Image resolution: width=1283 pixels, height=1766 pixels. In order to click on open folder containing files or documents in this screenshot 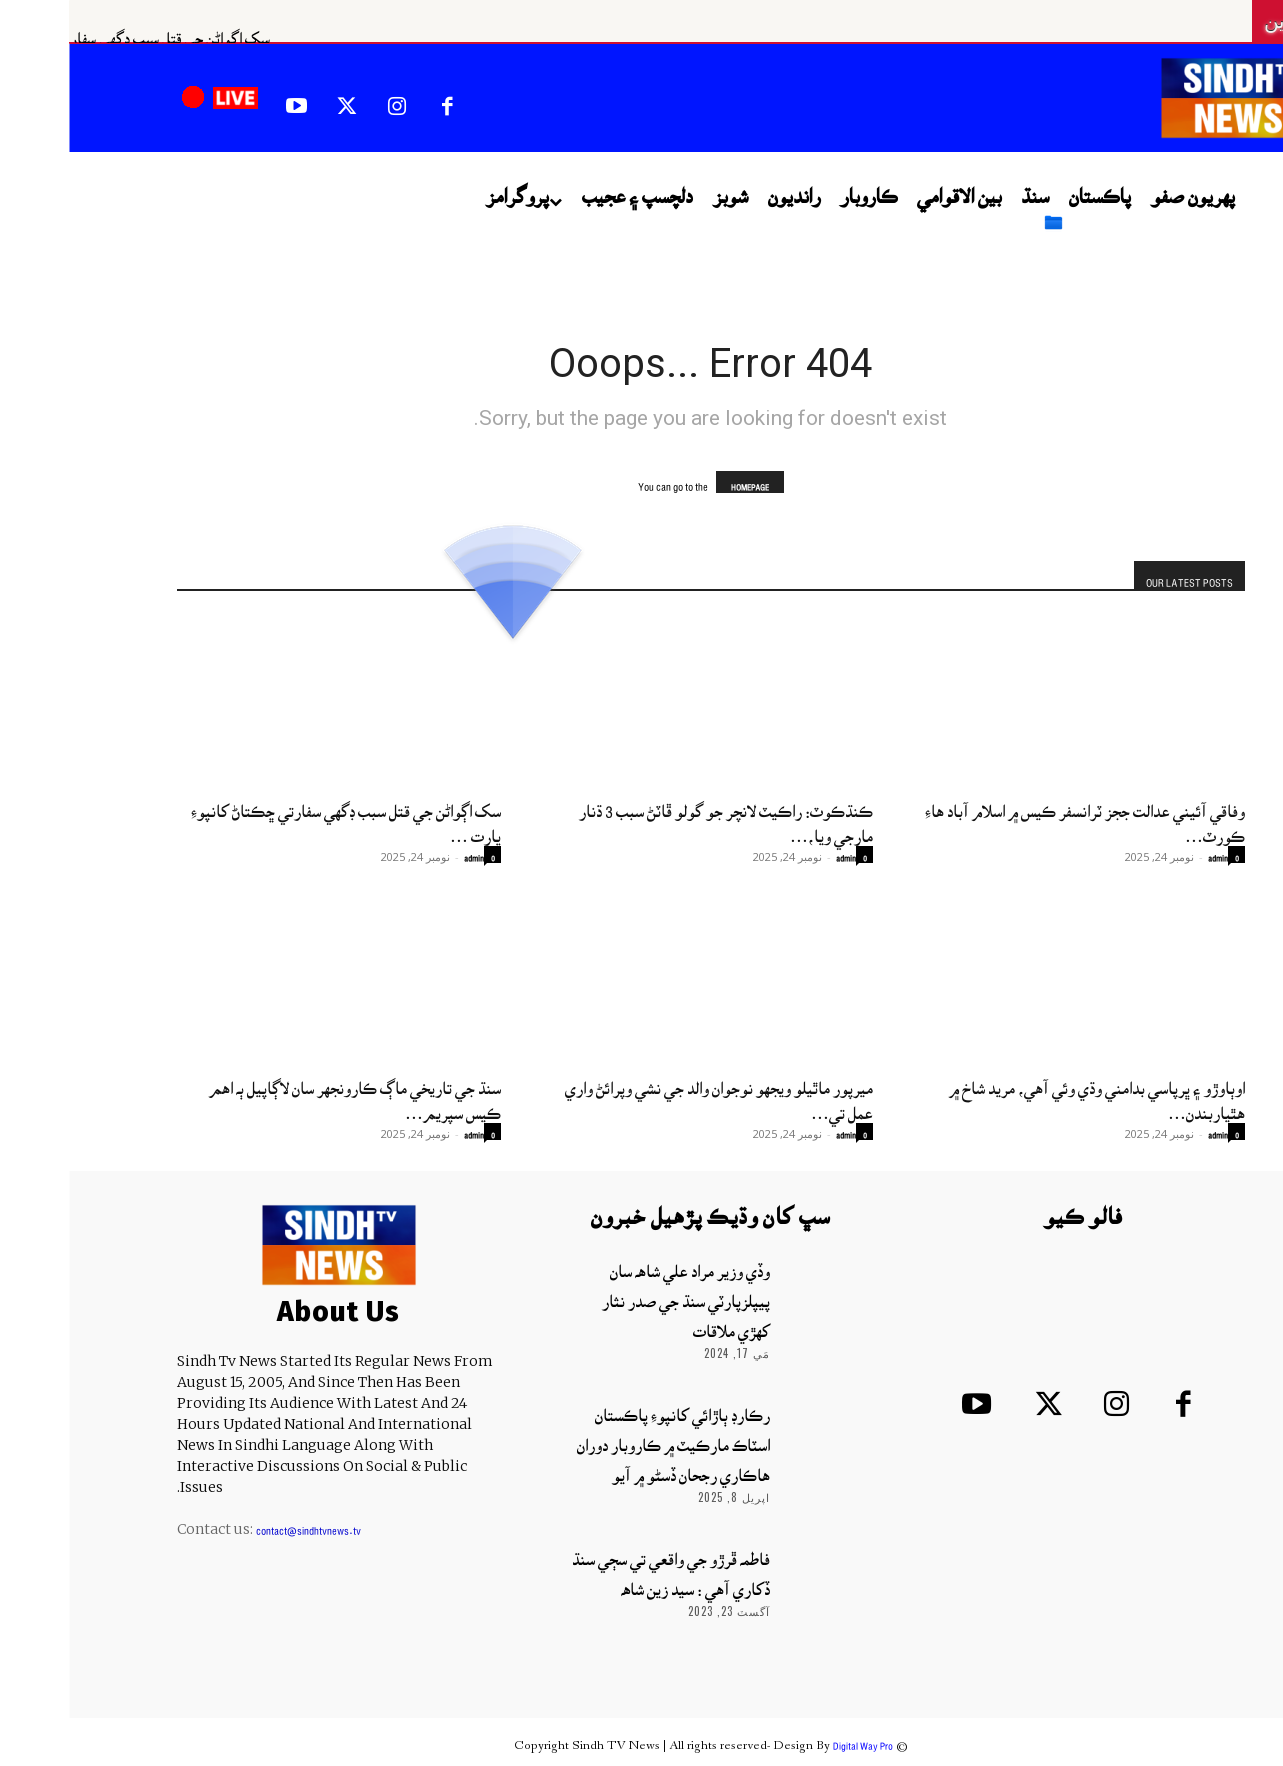, I will do `click(1053, 222)`.